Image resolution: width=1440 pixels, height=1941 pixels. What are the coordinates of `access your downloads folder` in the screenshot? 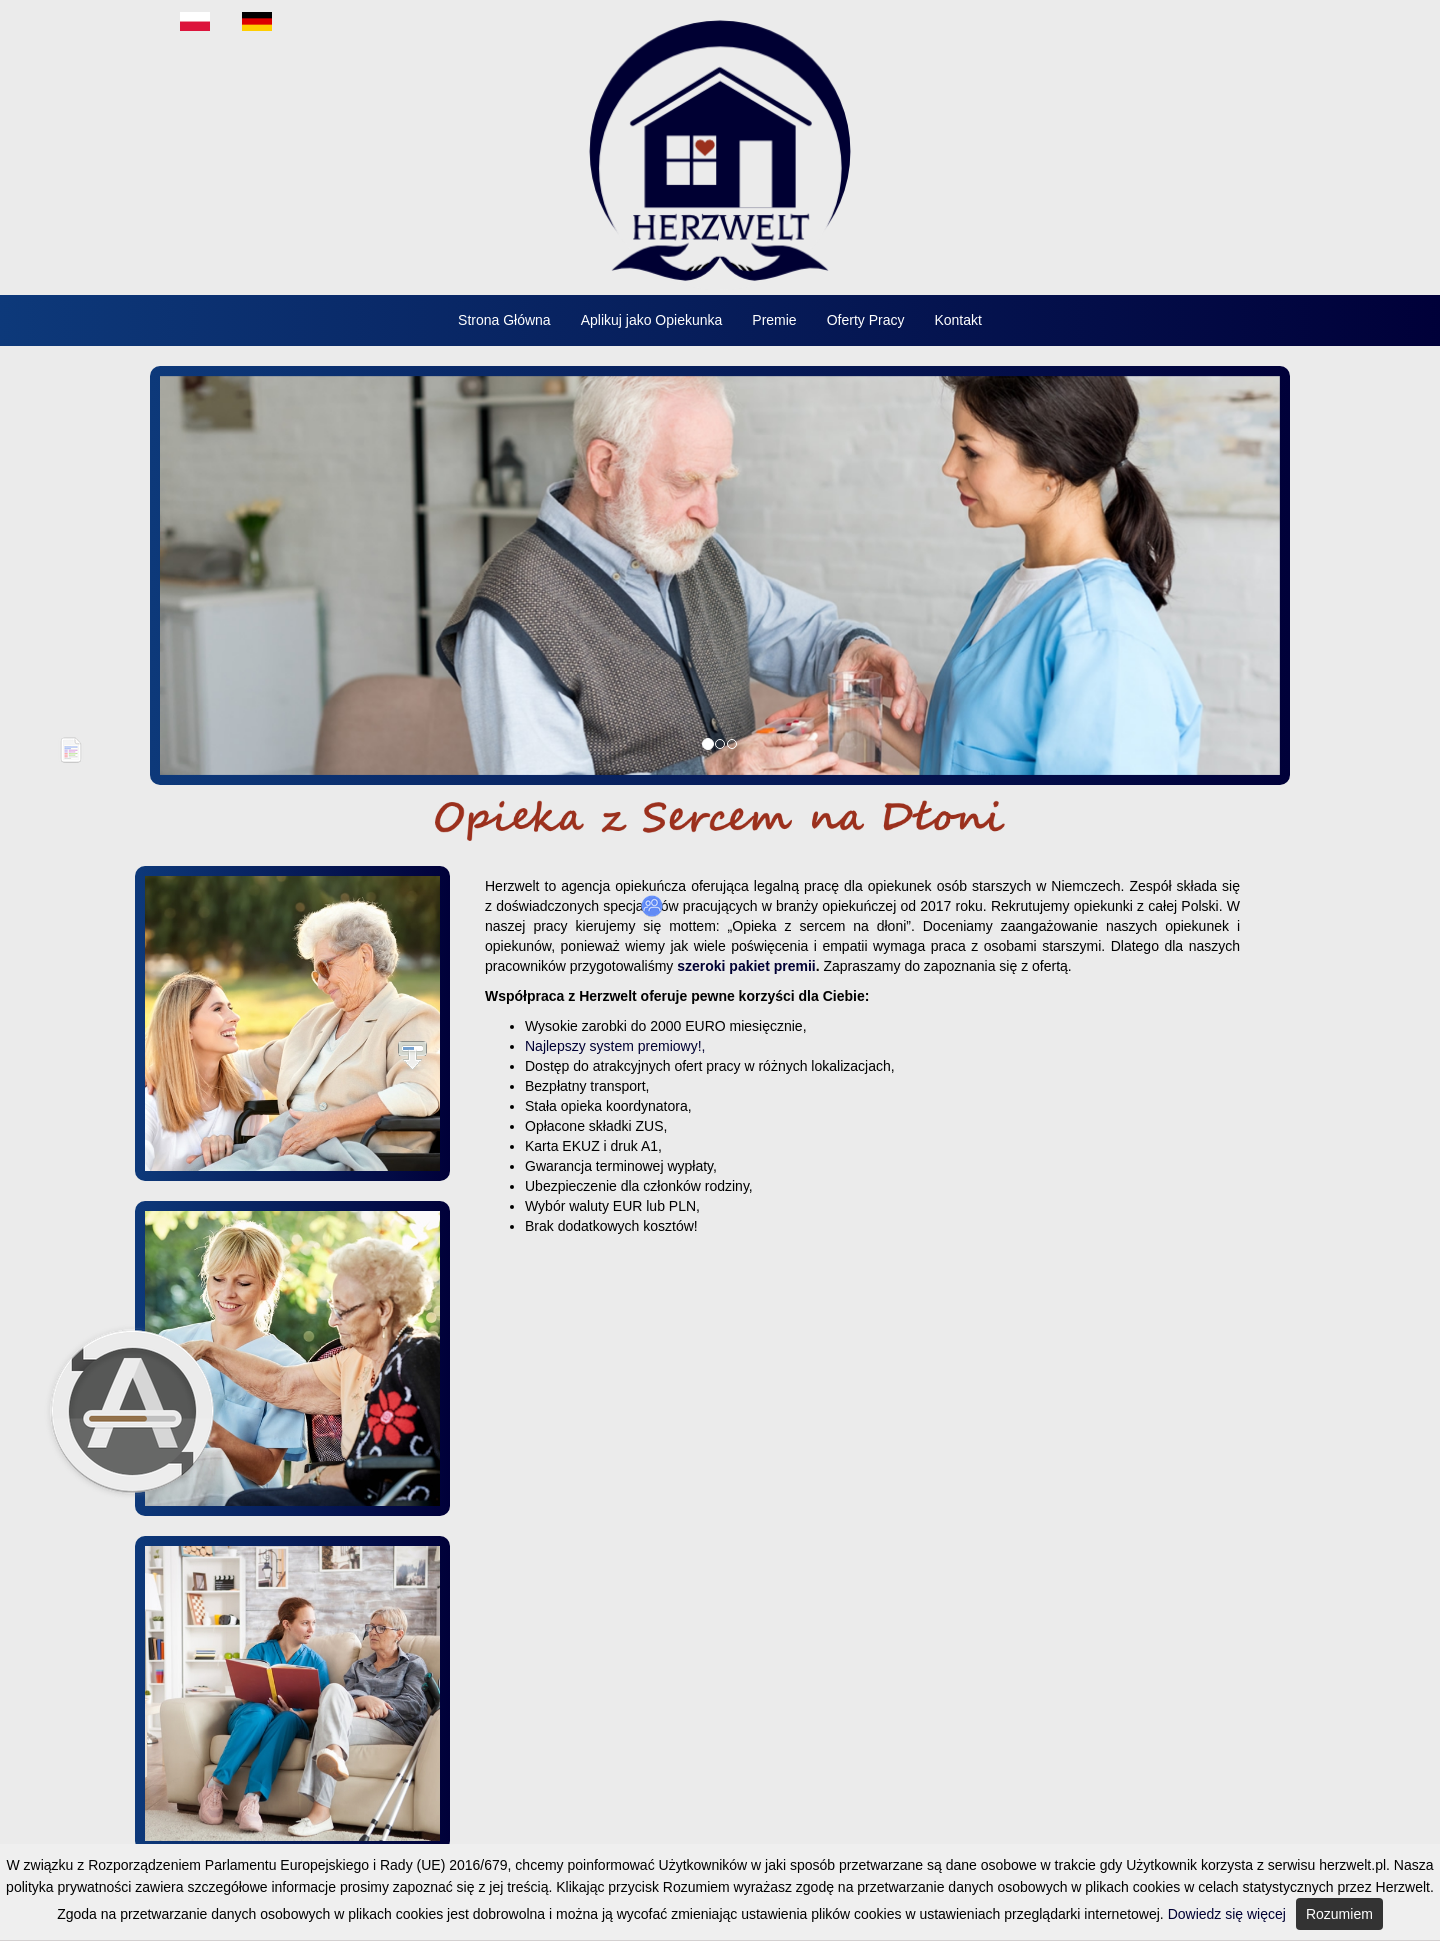 It's located at (412, 1055).